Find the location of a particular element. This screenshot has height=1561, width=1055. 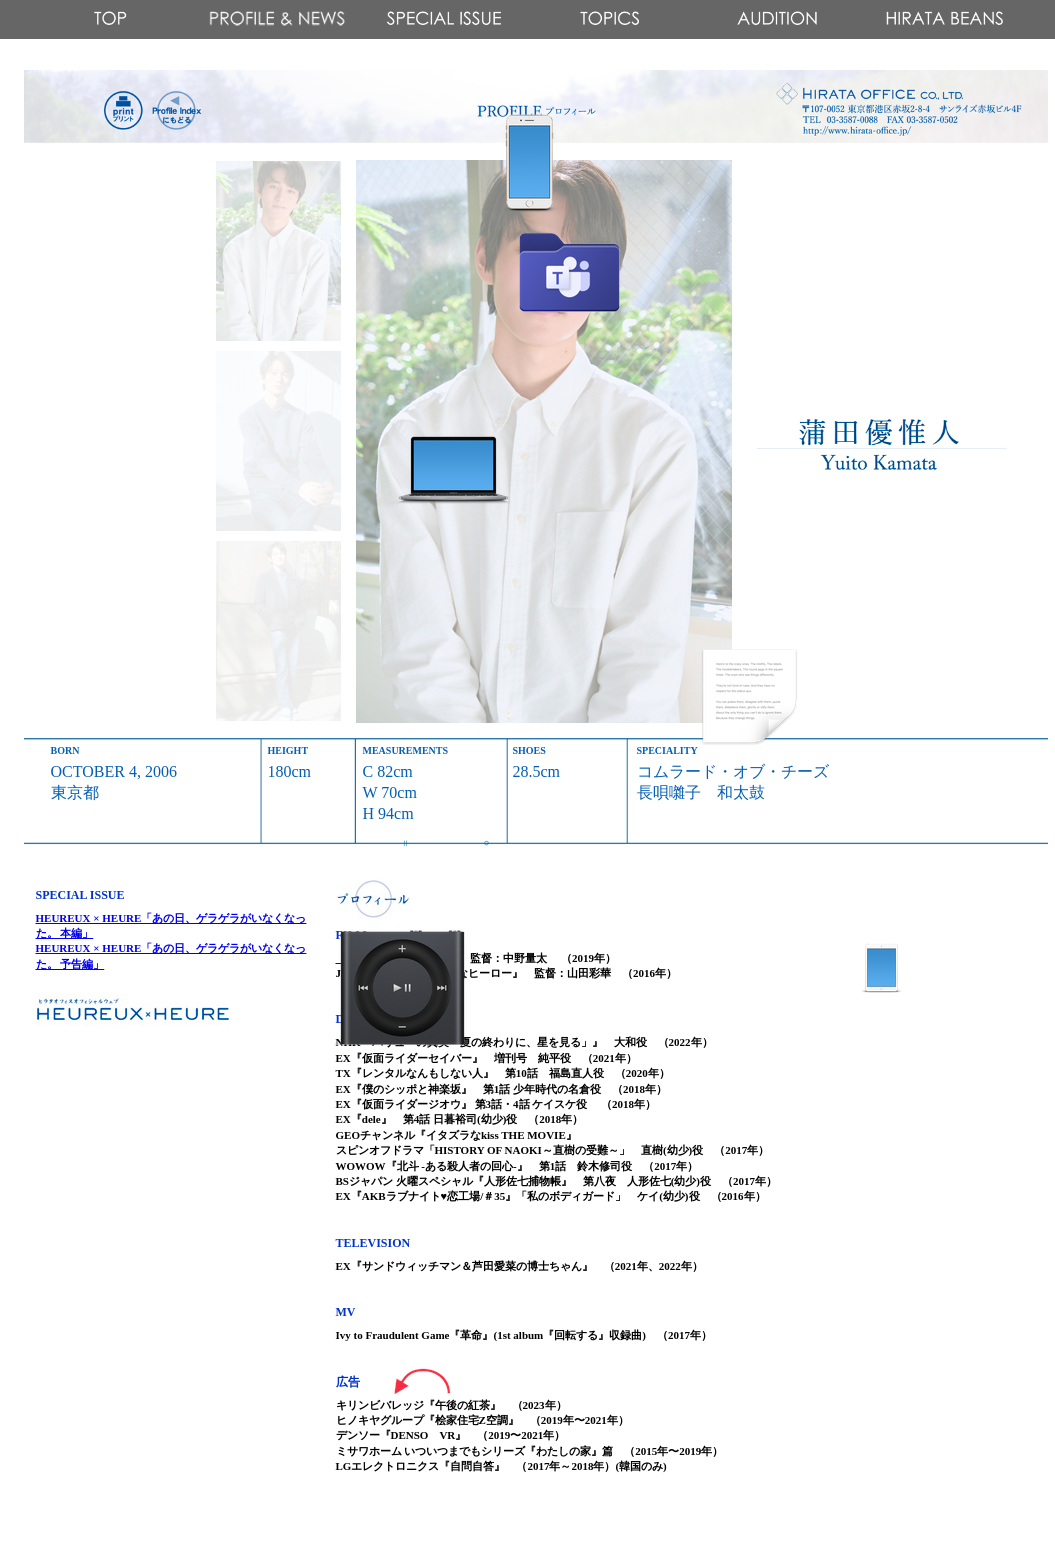

undo the last action is located at coordinates (422, 1381).